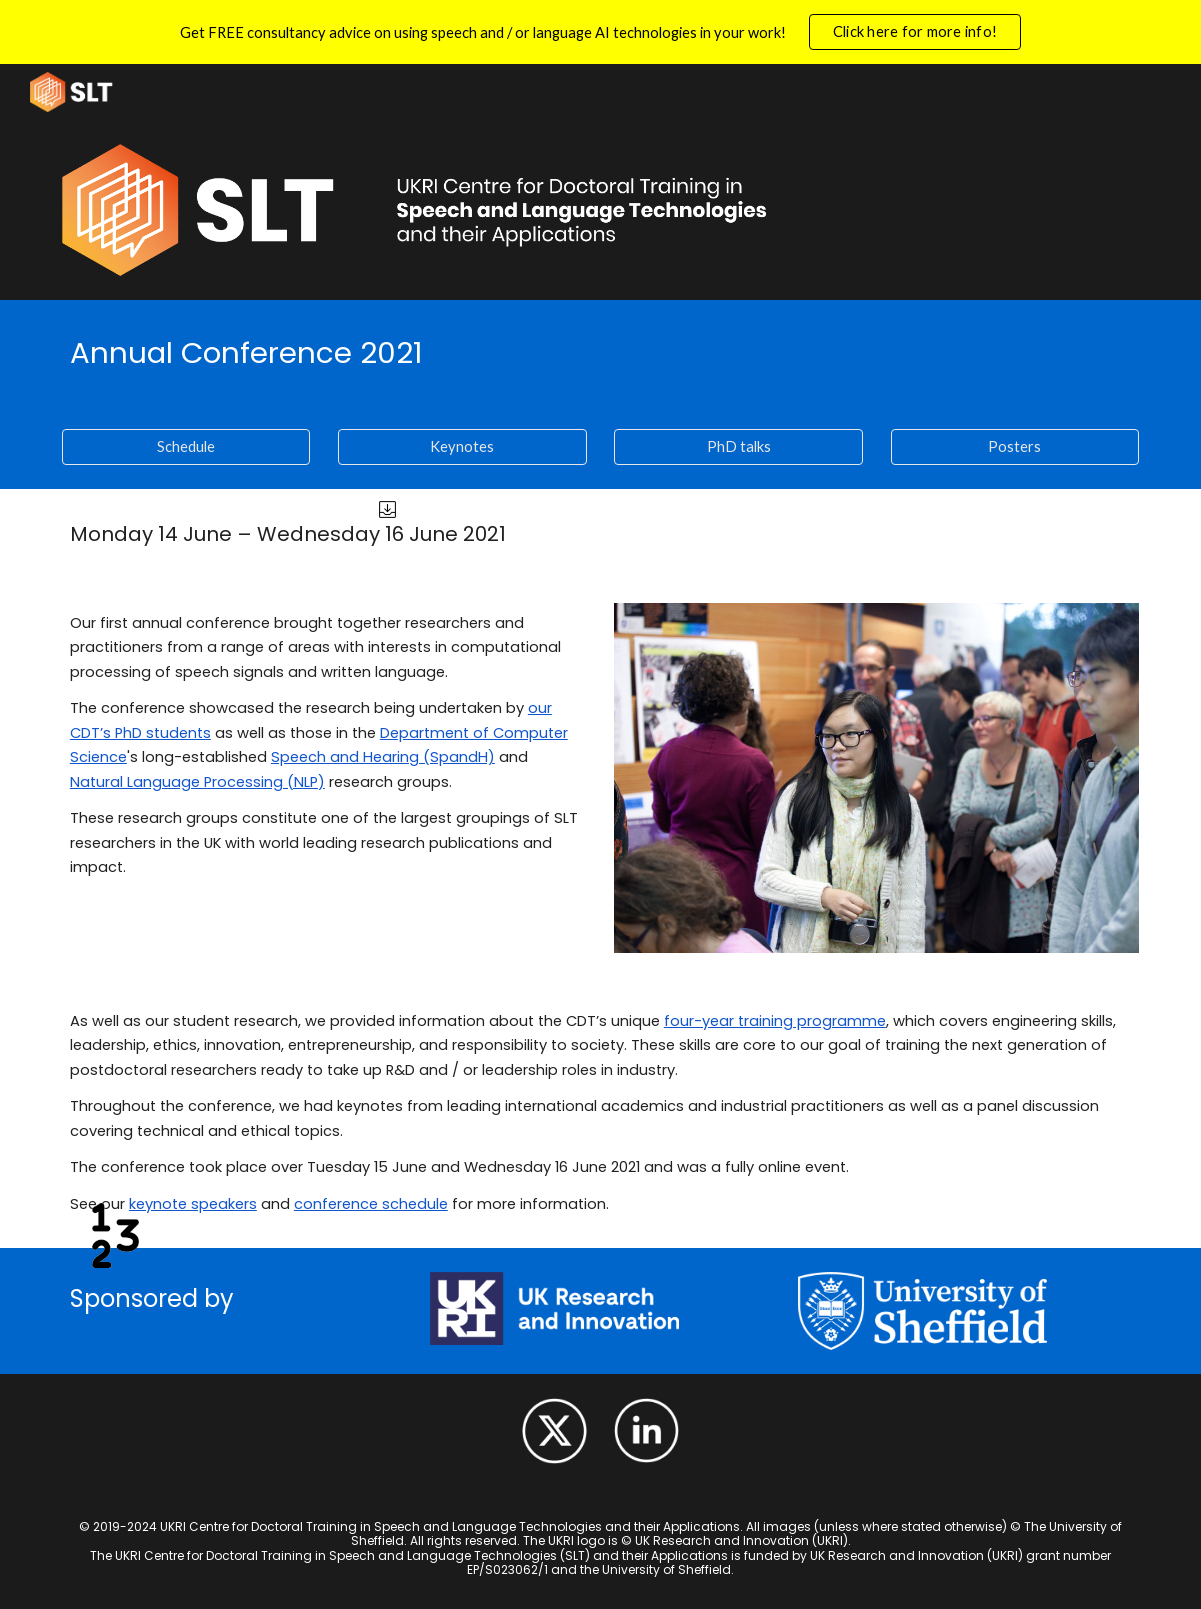 The height and width of the screenshot is (1609, 1201). I want to click on download file to inbox or tray, so click(387, 509).